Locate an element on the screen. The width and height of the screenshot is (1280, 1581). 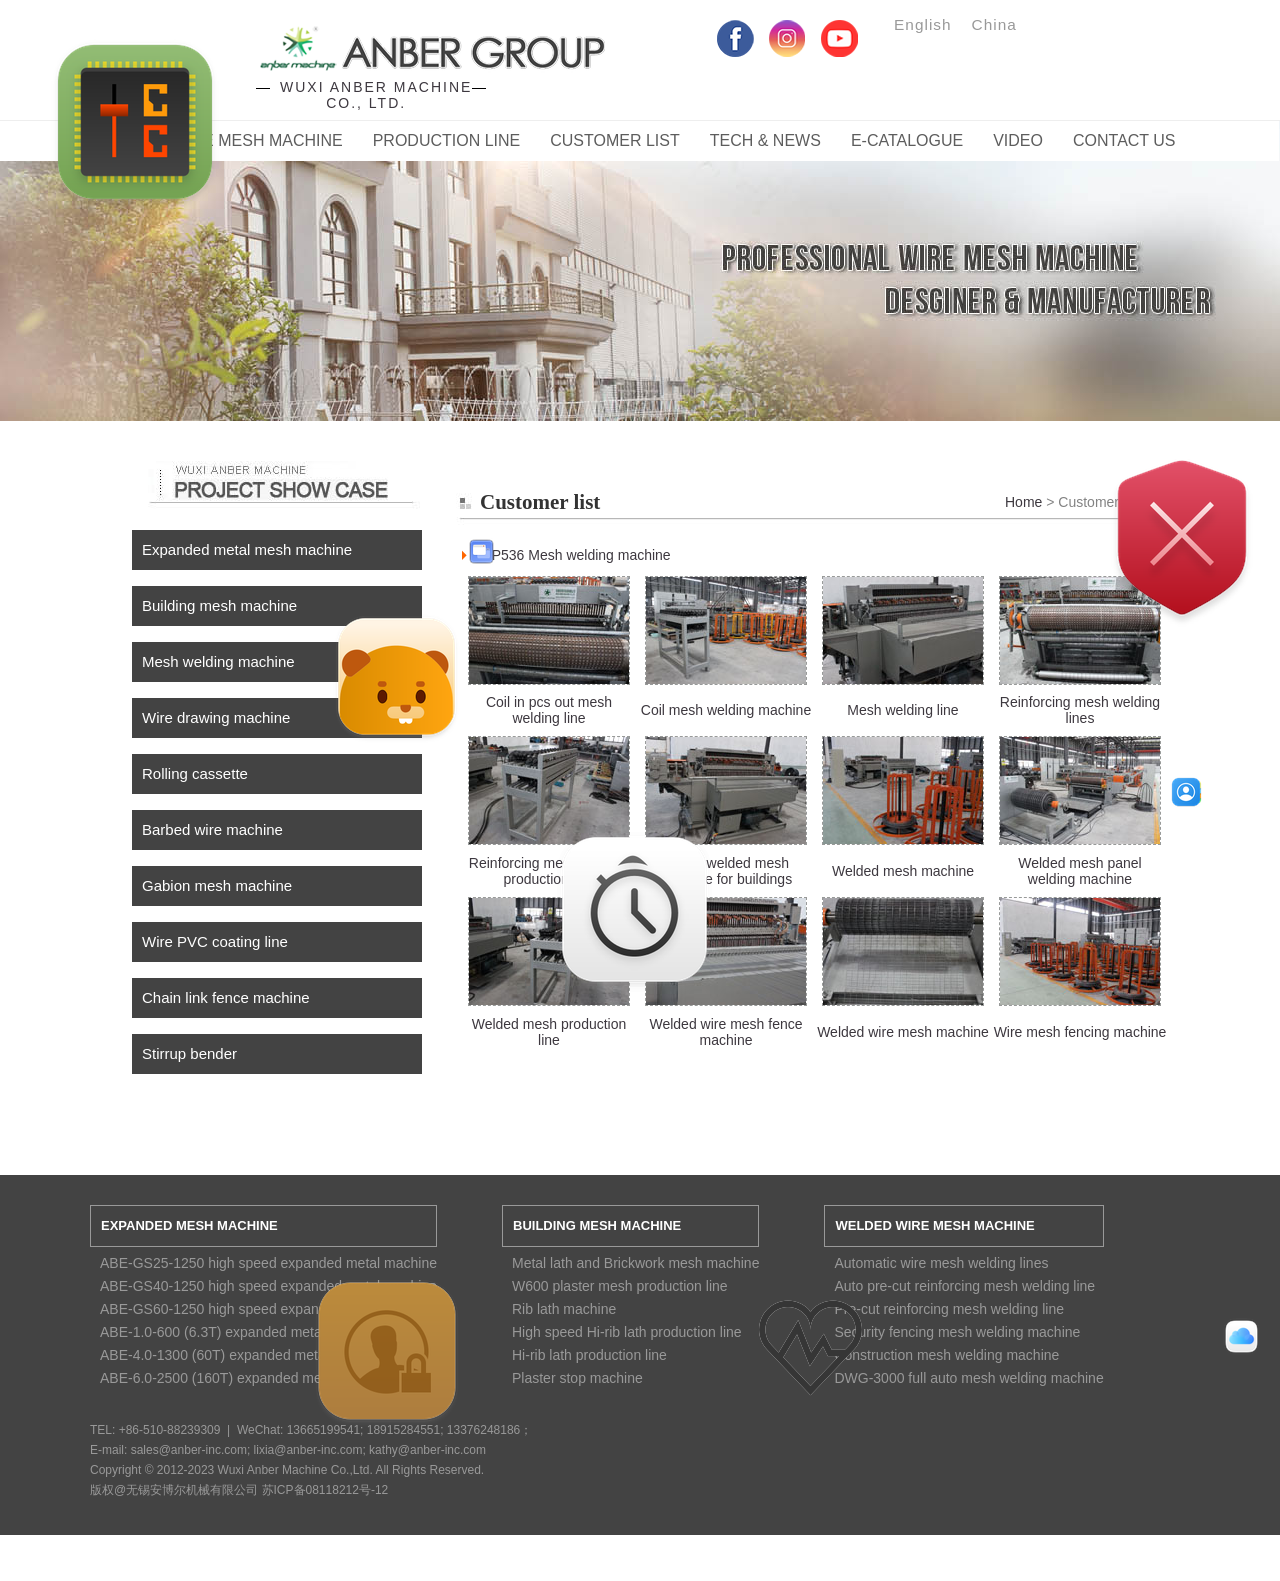
open beaver notes app is located at coordinates (396, 676).